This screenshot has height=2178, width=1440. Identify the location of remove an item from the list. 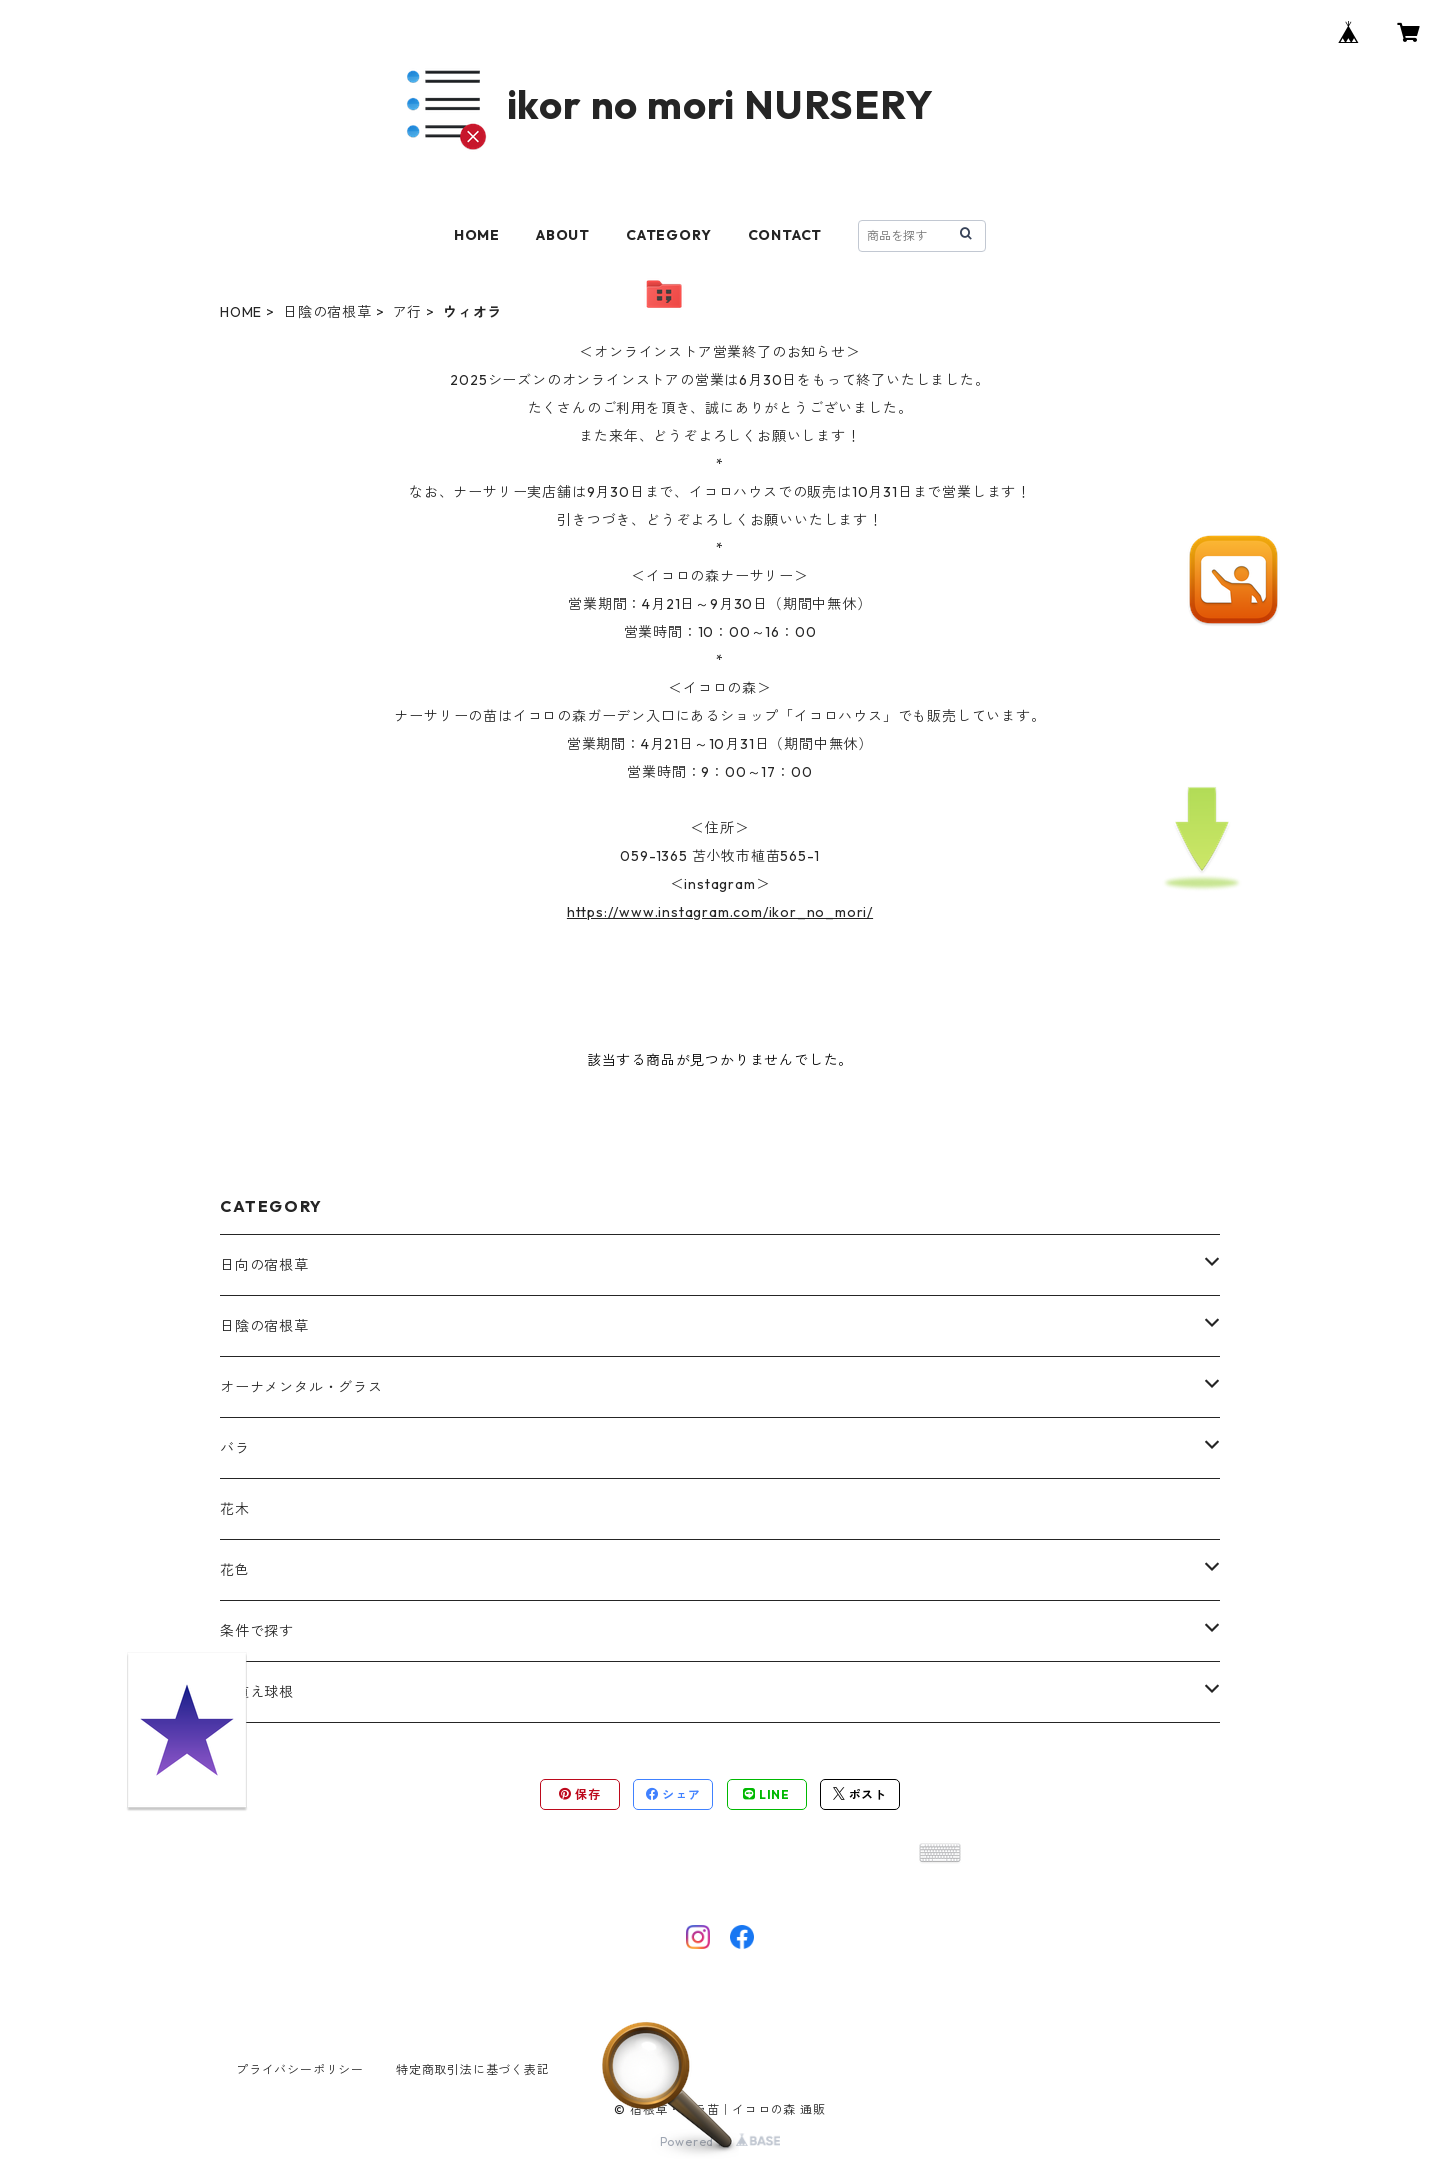
(443, 105).